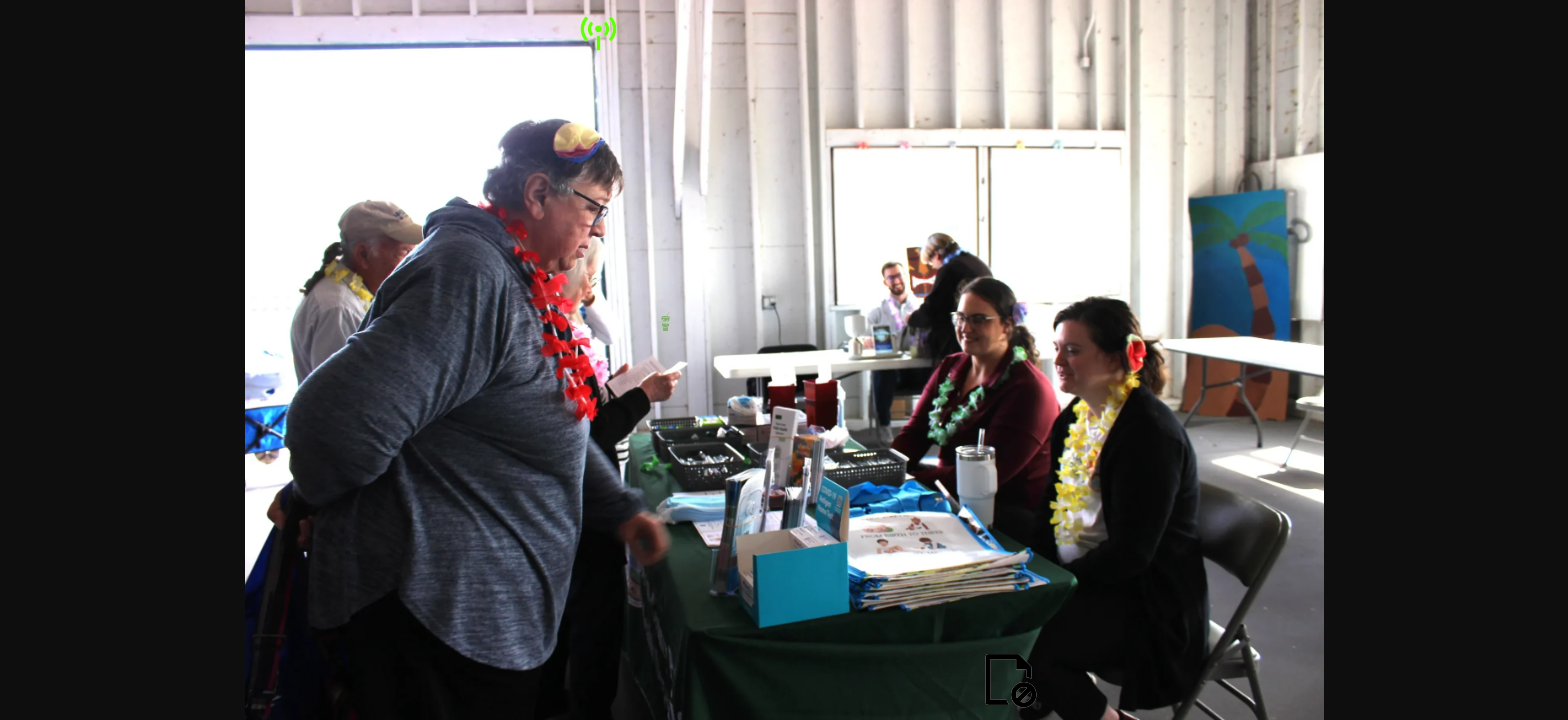 This screenshot has width=1568, height=720. Describe the element at coordinates (665, 321) in the screenshot. I see `gulp.js task runner logo` at that location.